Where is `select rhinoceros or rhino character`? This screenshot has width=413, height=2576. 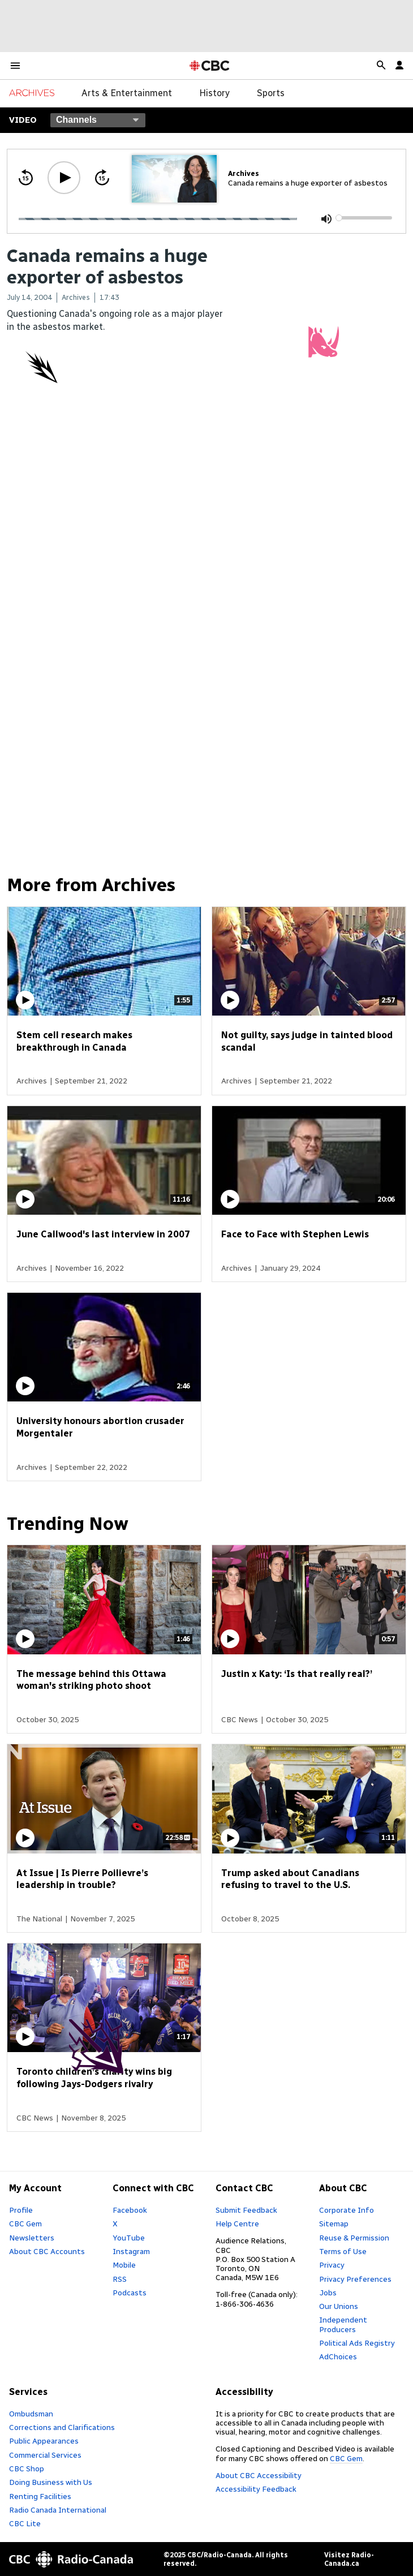 select rhinoceros or rhino character is located at coordinates (325, 341).